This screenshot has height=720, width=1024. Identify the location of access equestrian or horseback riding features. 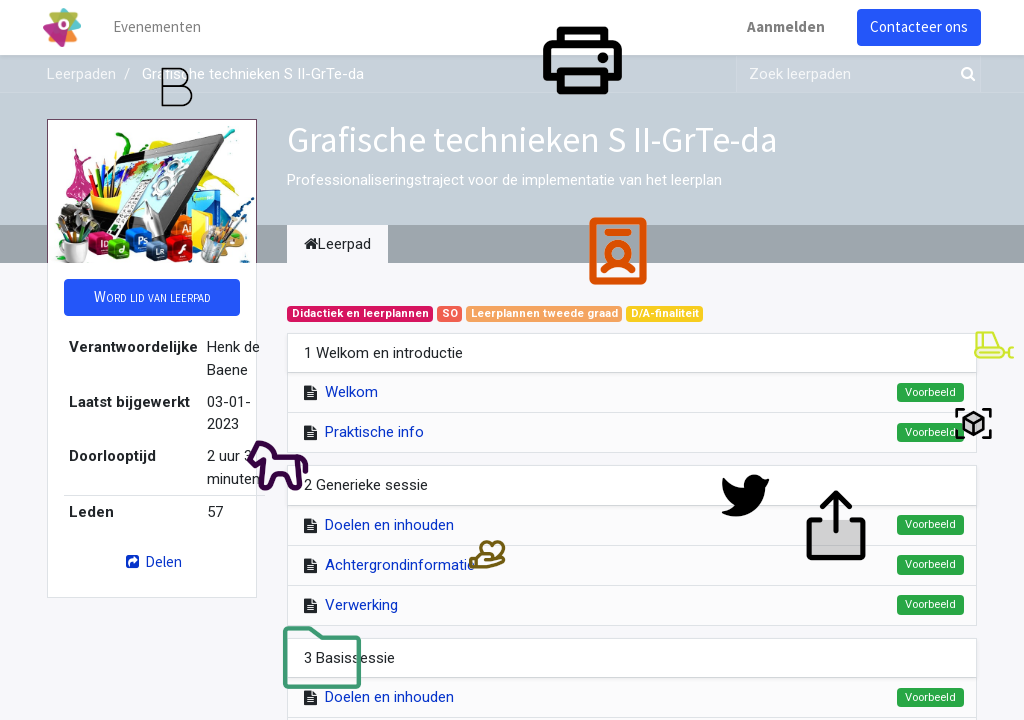
(277, 465).